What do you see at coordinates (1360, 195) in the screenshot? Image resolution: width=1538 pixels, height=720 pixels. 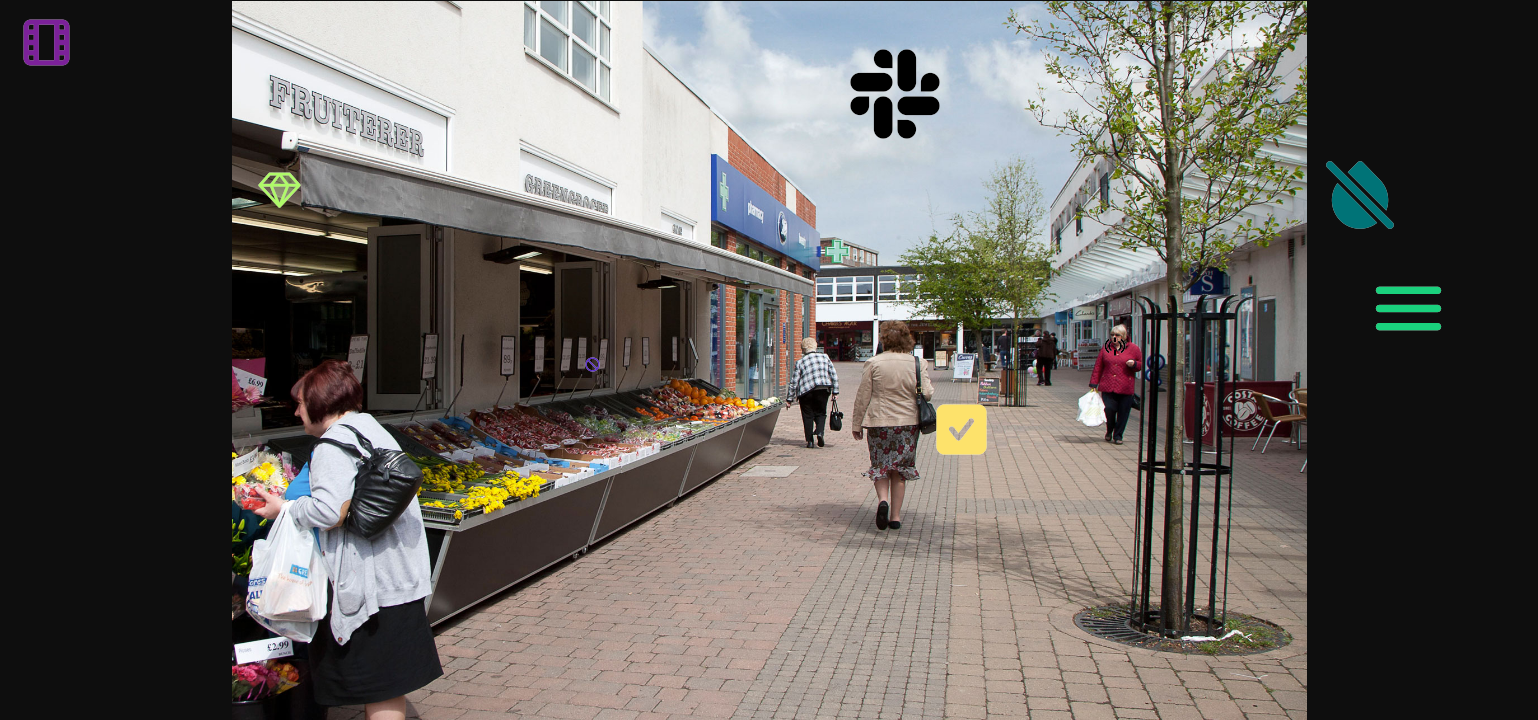 I see `disable water or liquid-related features` at bounding box center [1360, 195].